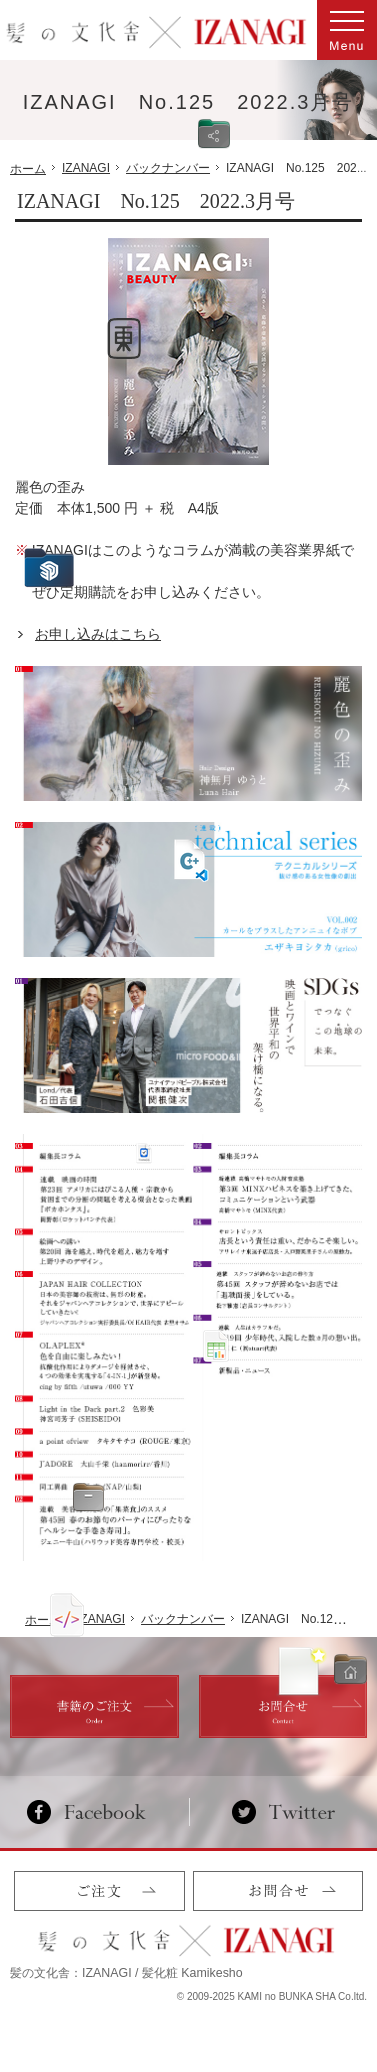 The height and width of the screenshot is (2072, 377). I want to click on open a C++ source file in Visual Studio Code, so click(189, 860).